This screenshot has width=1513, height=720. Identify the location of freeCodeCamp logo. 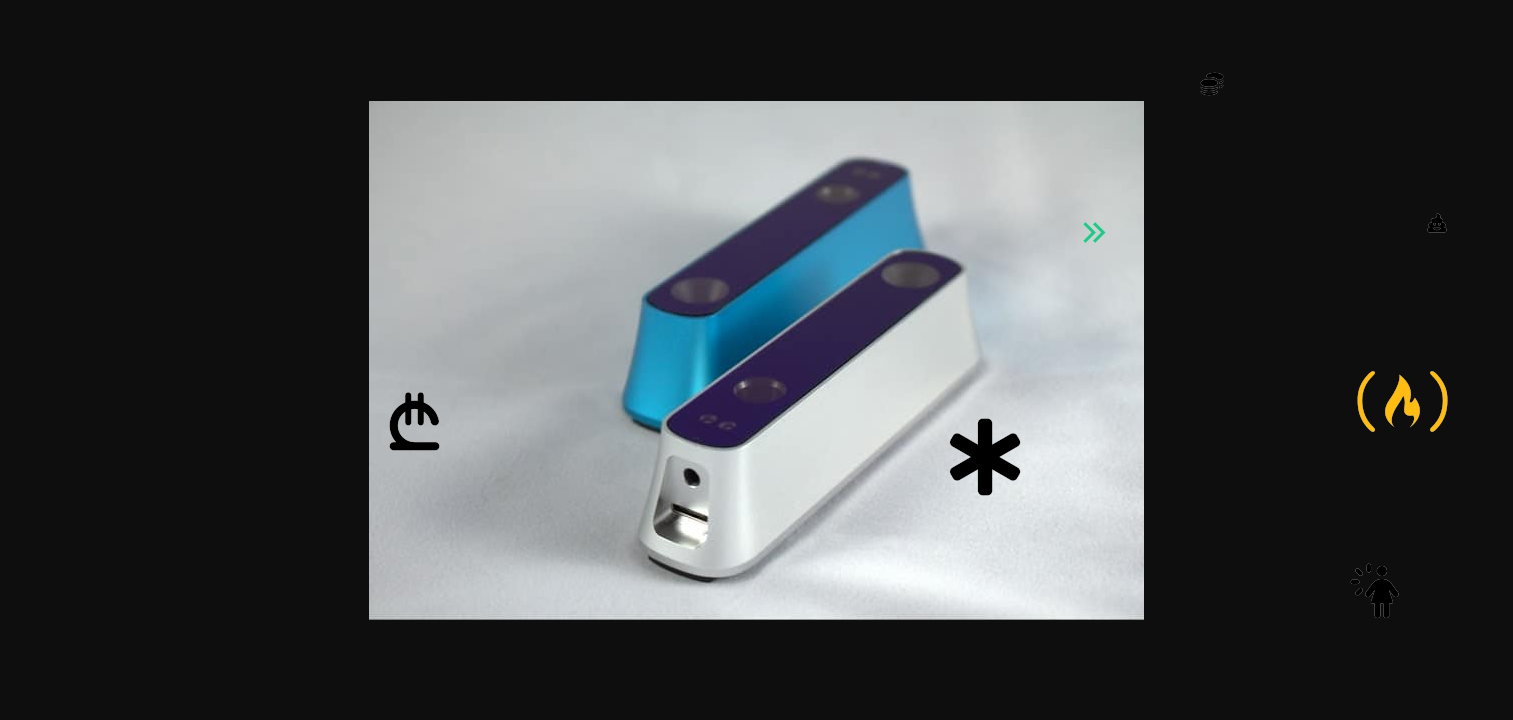
(1402, 401).